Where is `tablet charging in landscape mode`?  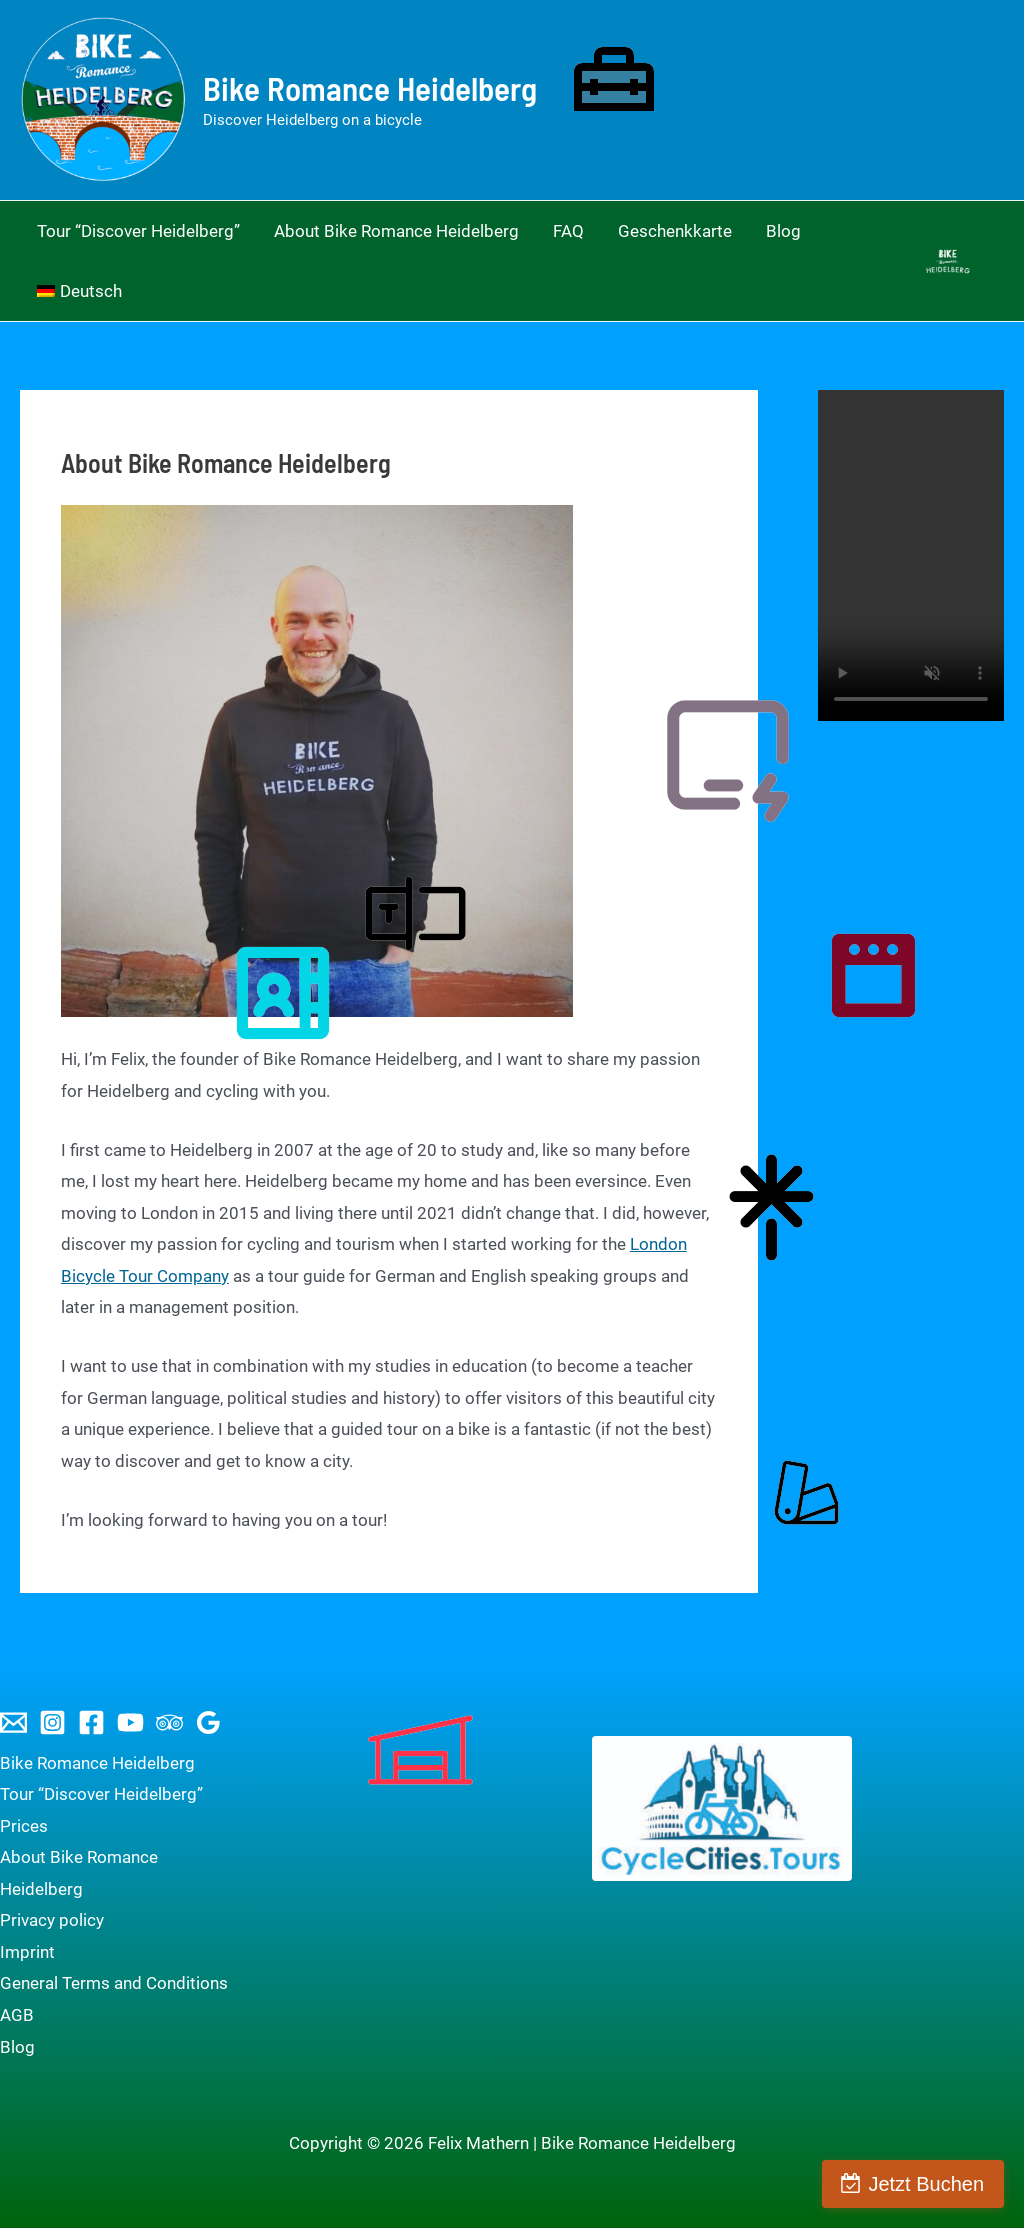 tablet charging in landscape mode is located at coordinates (728, 755).